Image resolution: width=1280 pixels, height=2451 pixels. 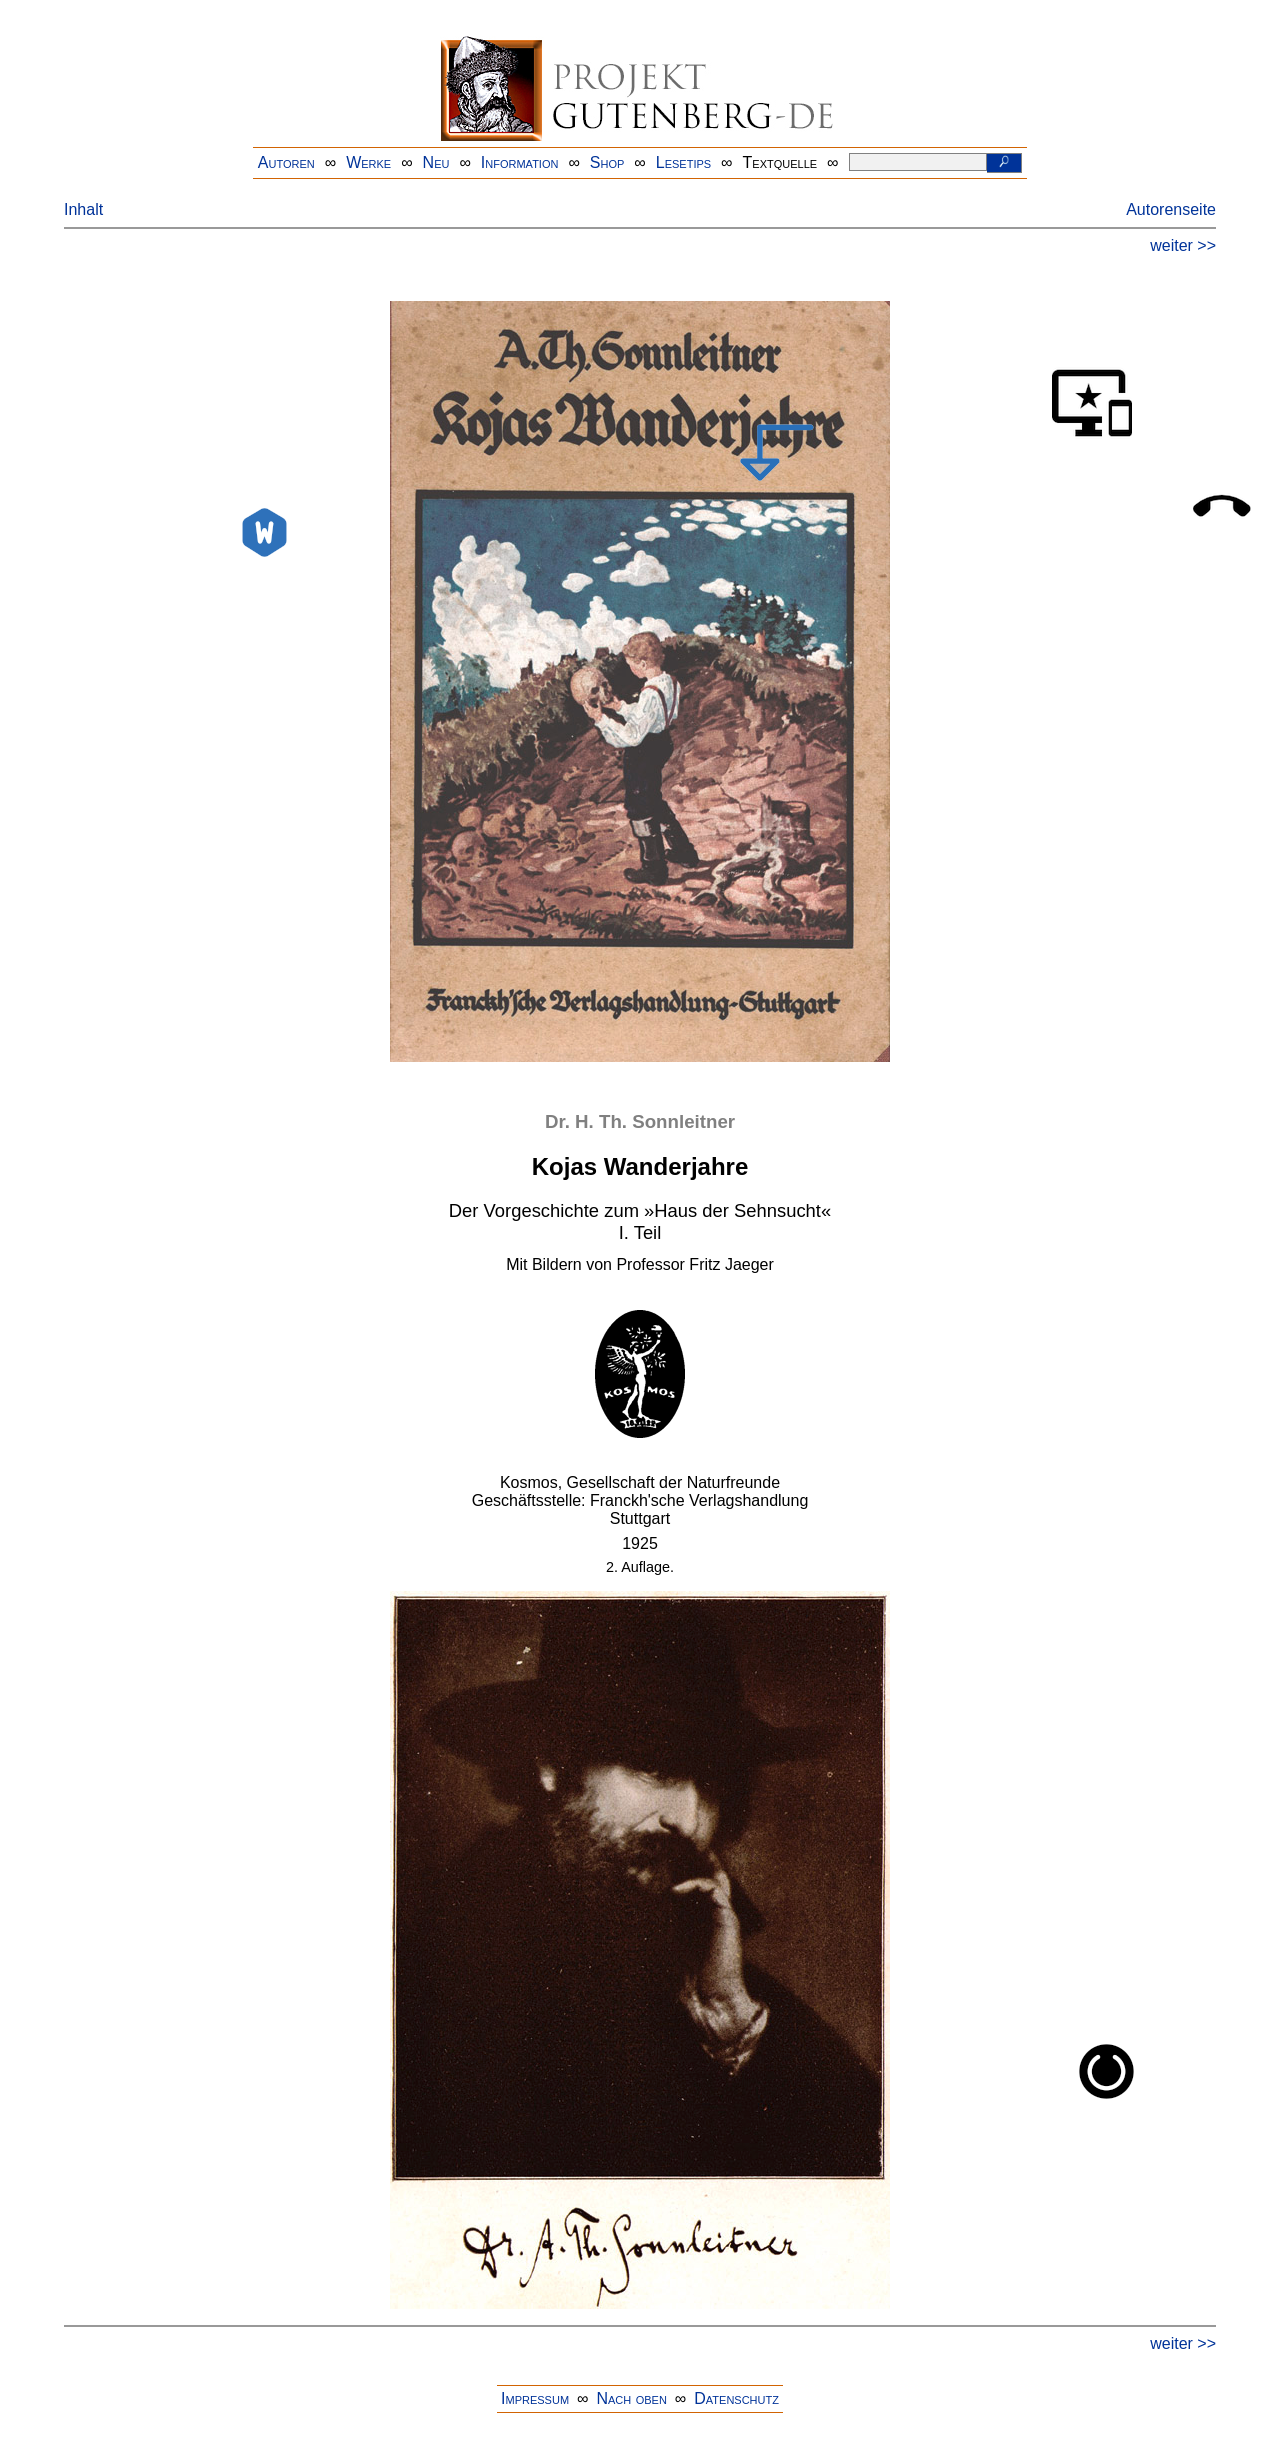 What do you see at coordinates (1092, 403) in the screenshot?
I see `view important or starred devices` at bounding box center [1092, 403].